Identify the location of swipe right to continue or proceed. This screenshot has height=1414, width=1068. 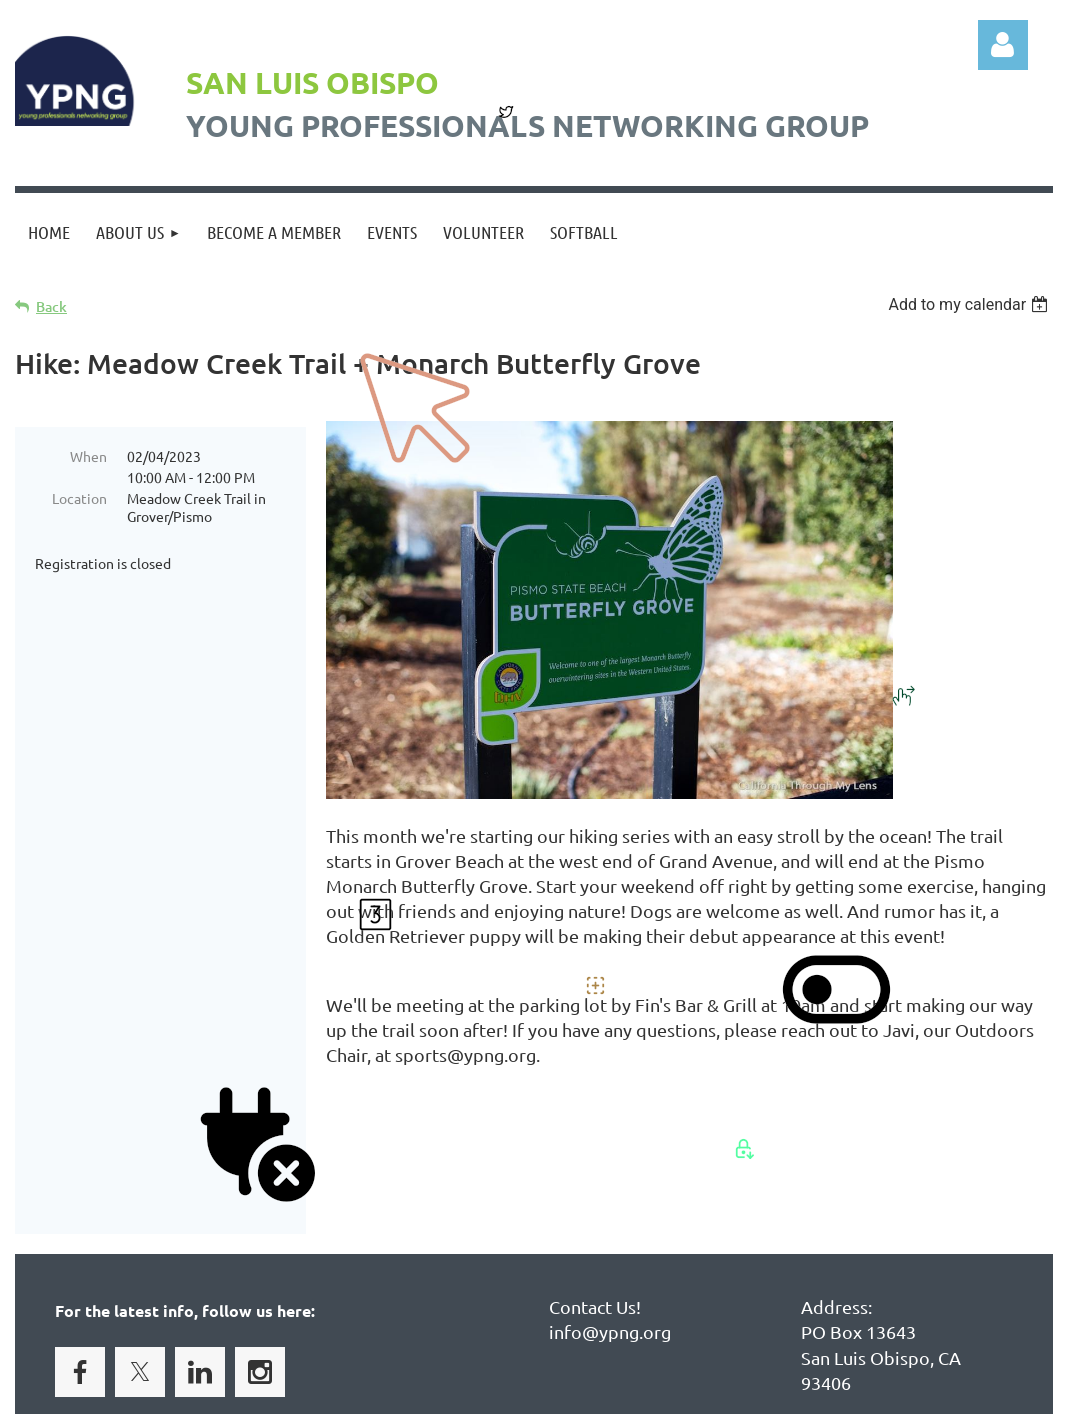
(902, 696).